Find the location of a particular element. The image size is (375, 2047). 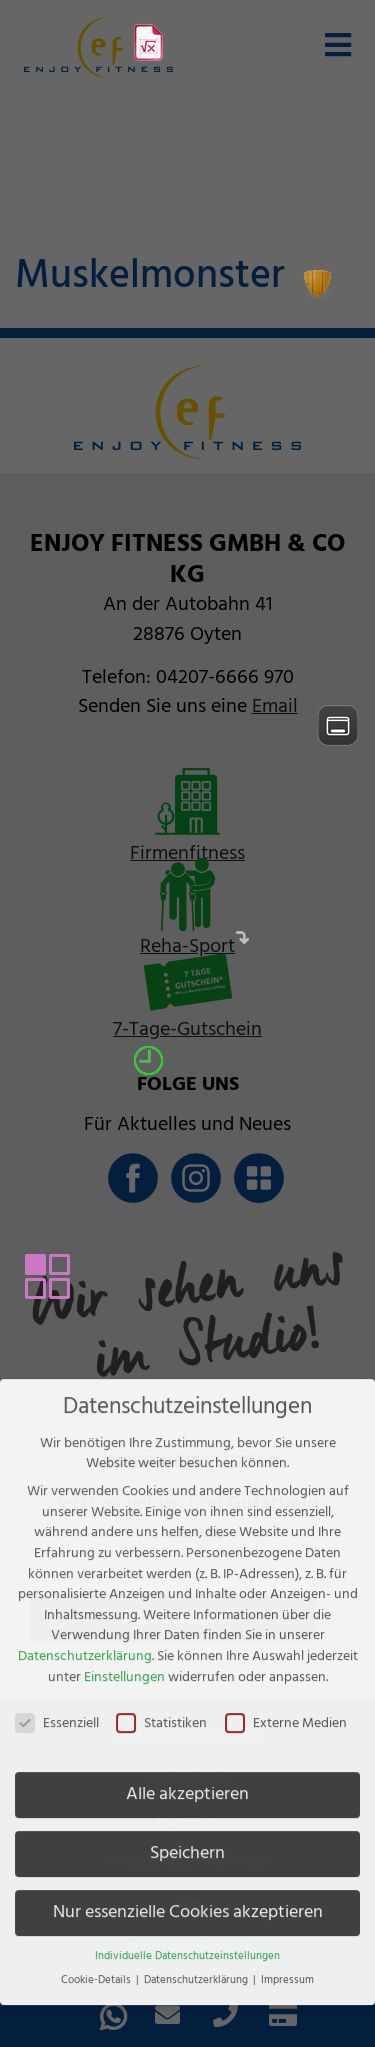

indicates low security status for a connection or system is located at coordinates (317, 283).